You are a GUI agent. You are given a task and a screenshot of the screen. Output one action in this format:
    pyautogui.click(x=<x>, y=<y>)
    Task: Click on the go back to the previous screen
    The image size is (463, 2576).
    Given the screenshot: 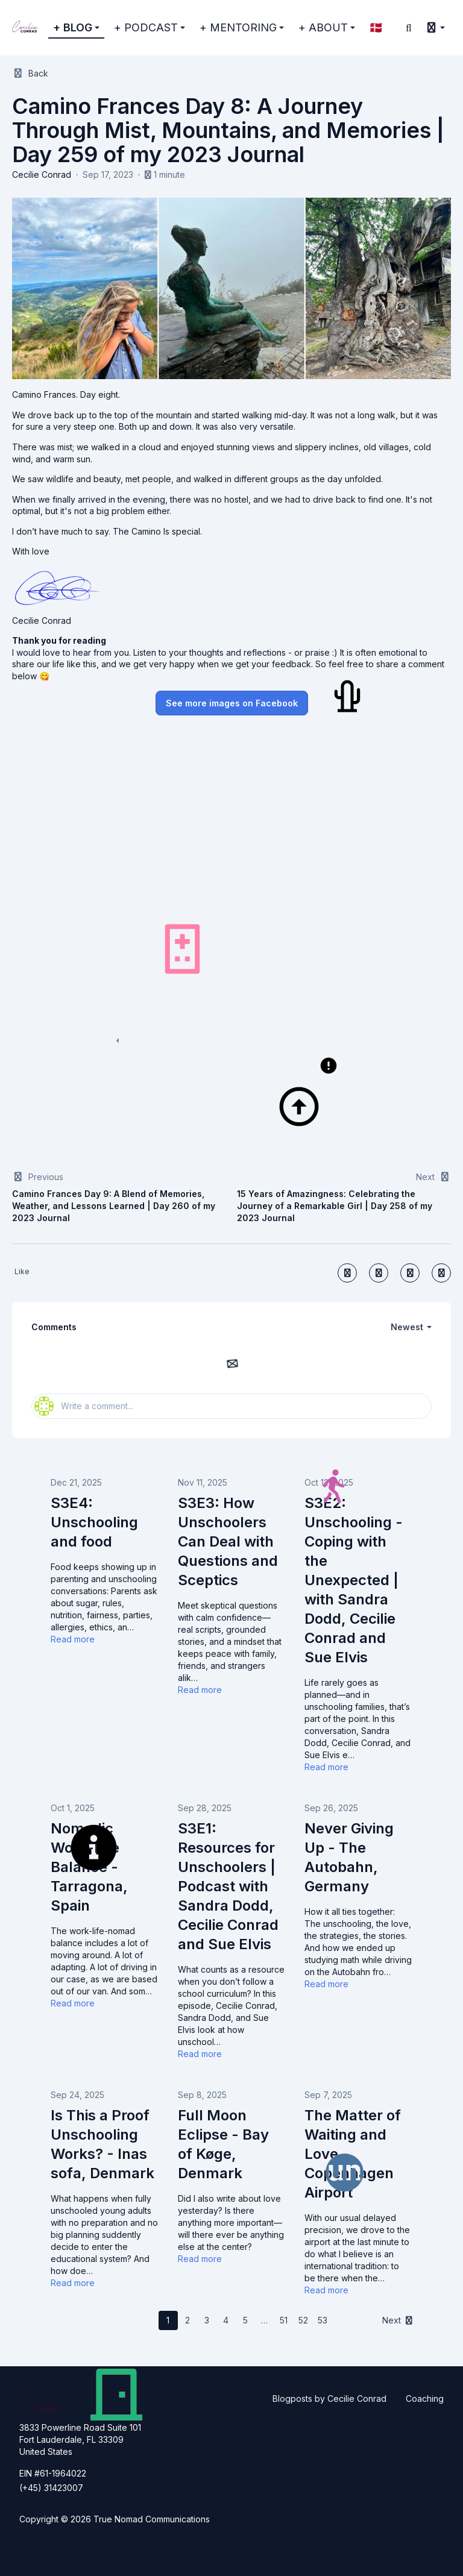 What is the action you would take?
    pyautogui.click(x=118, y=1040)
    